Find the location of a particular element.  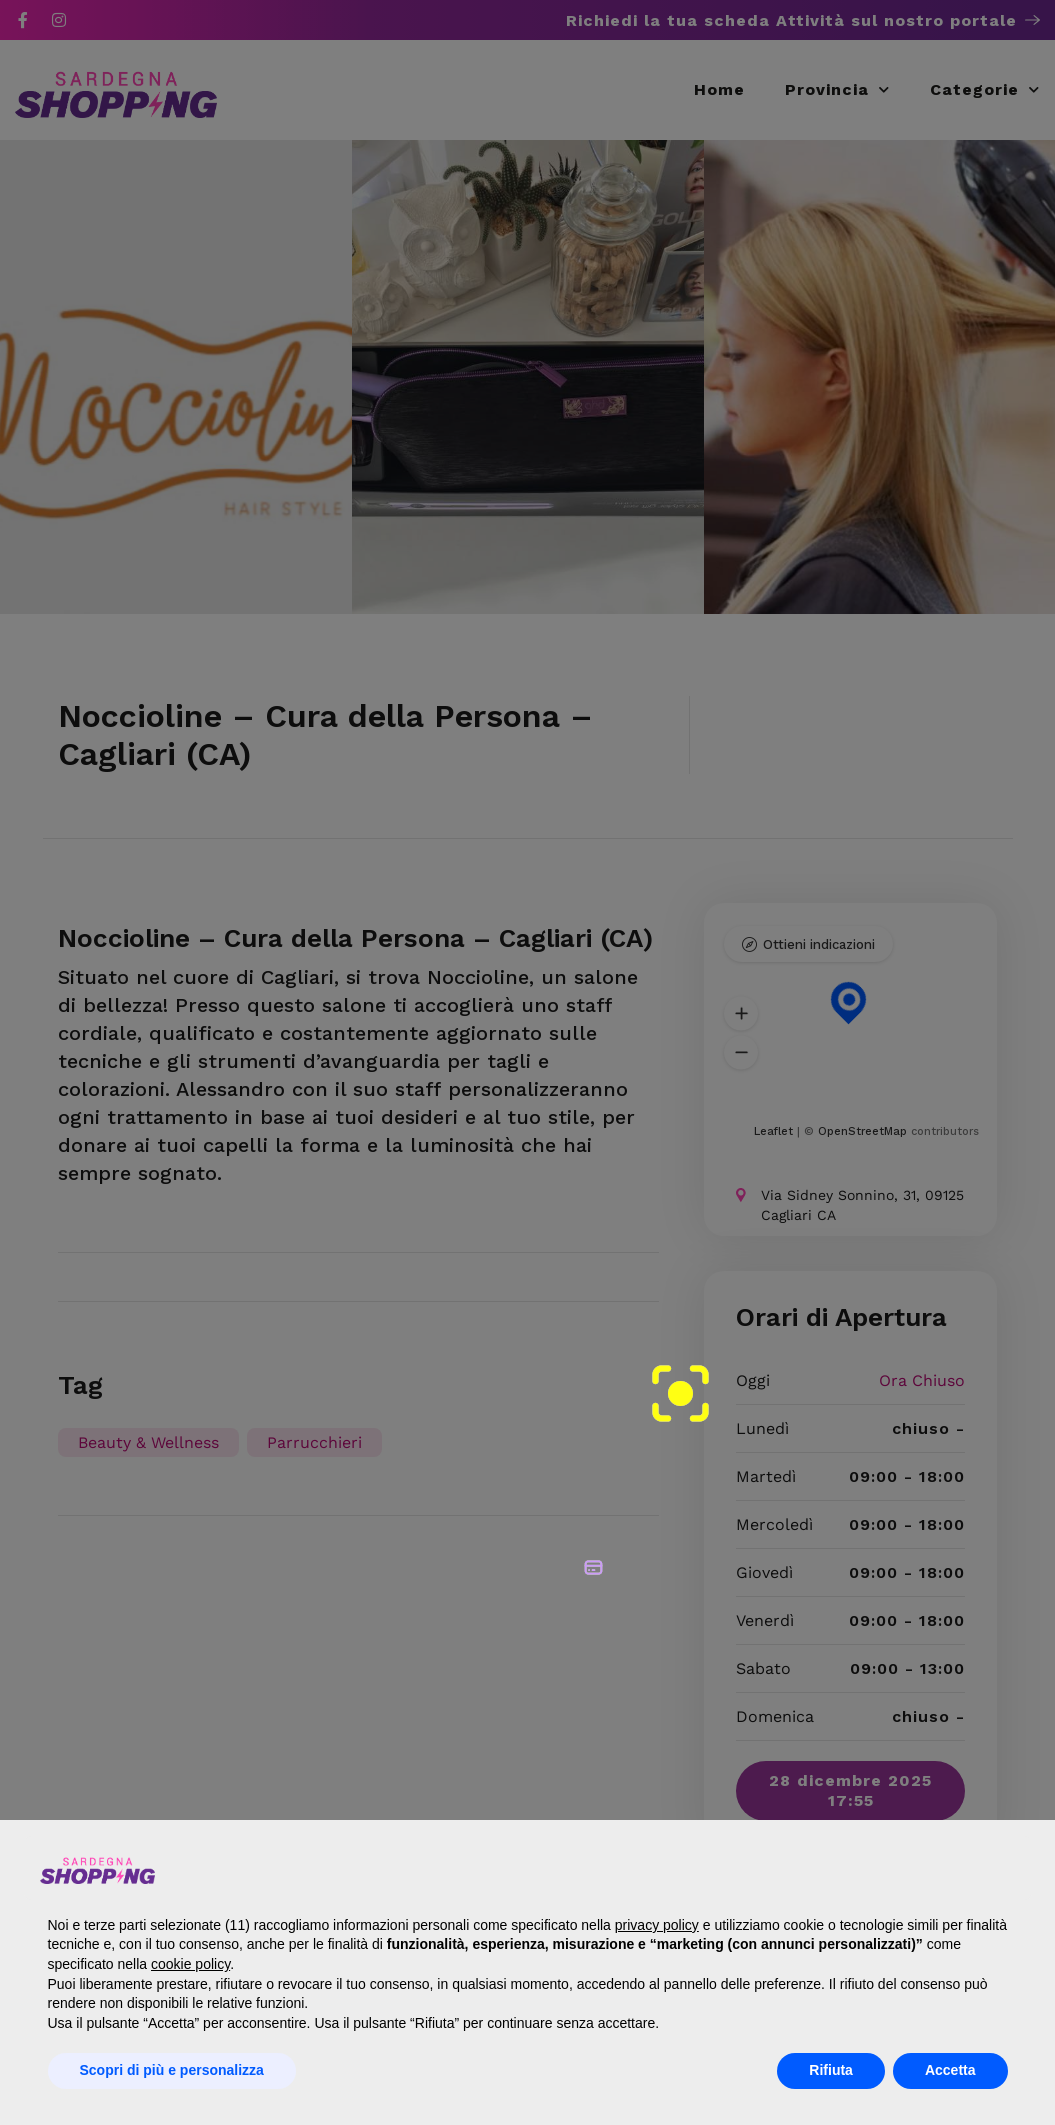

manage payment methods is located at coordinates (593, 1567).